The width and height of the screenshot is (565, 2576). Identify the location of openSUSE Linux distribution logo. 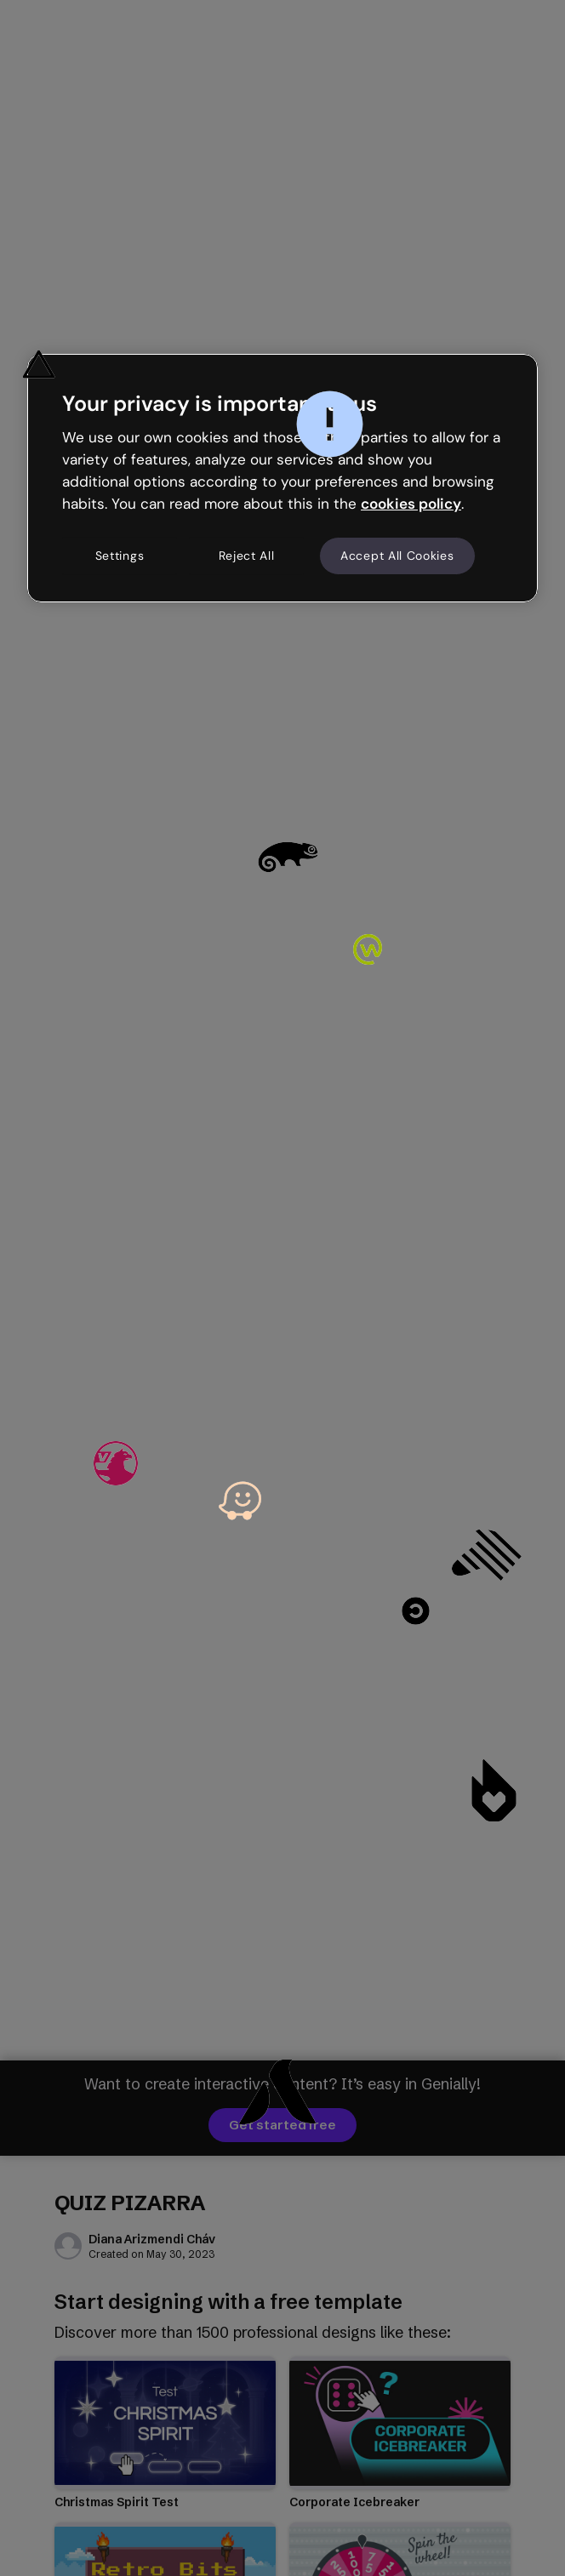
(288, 857).